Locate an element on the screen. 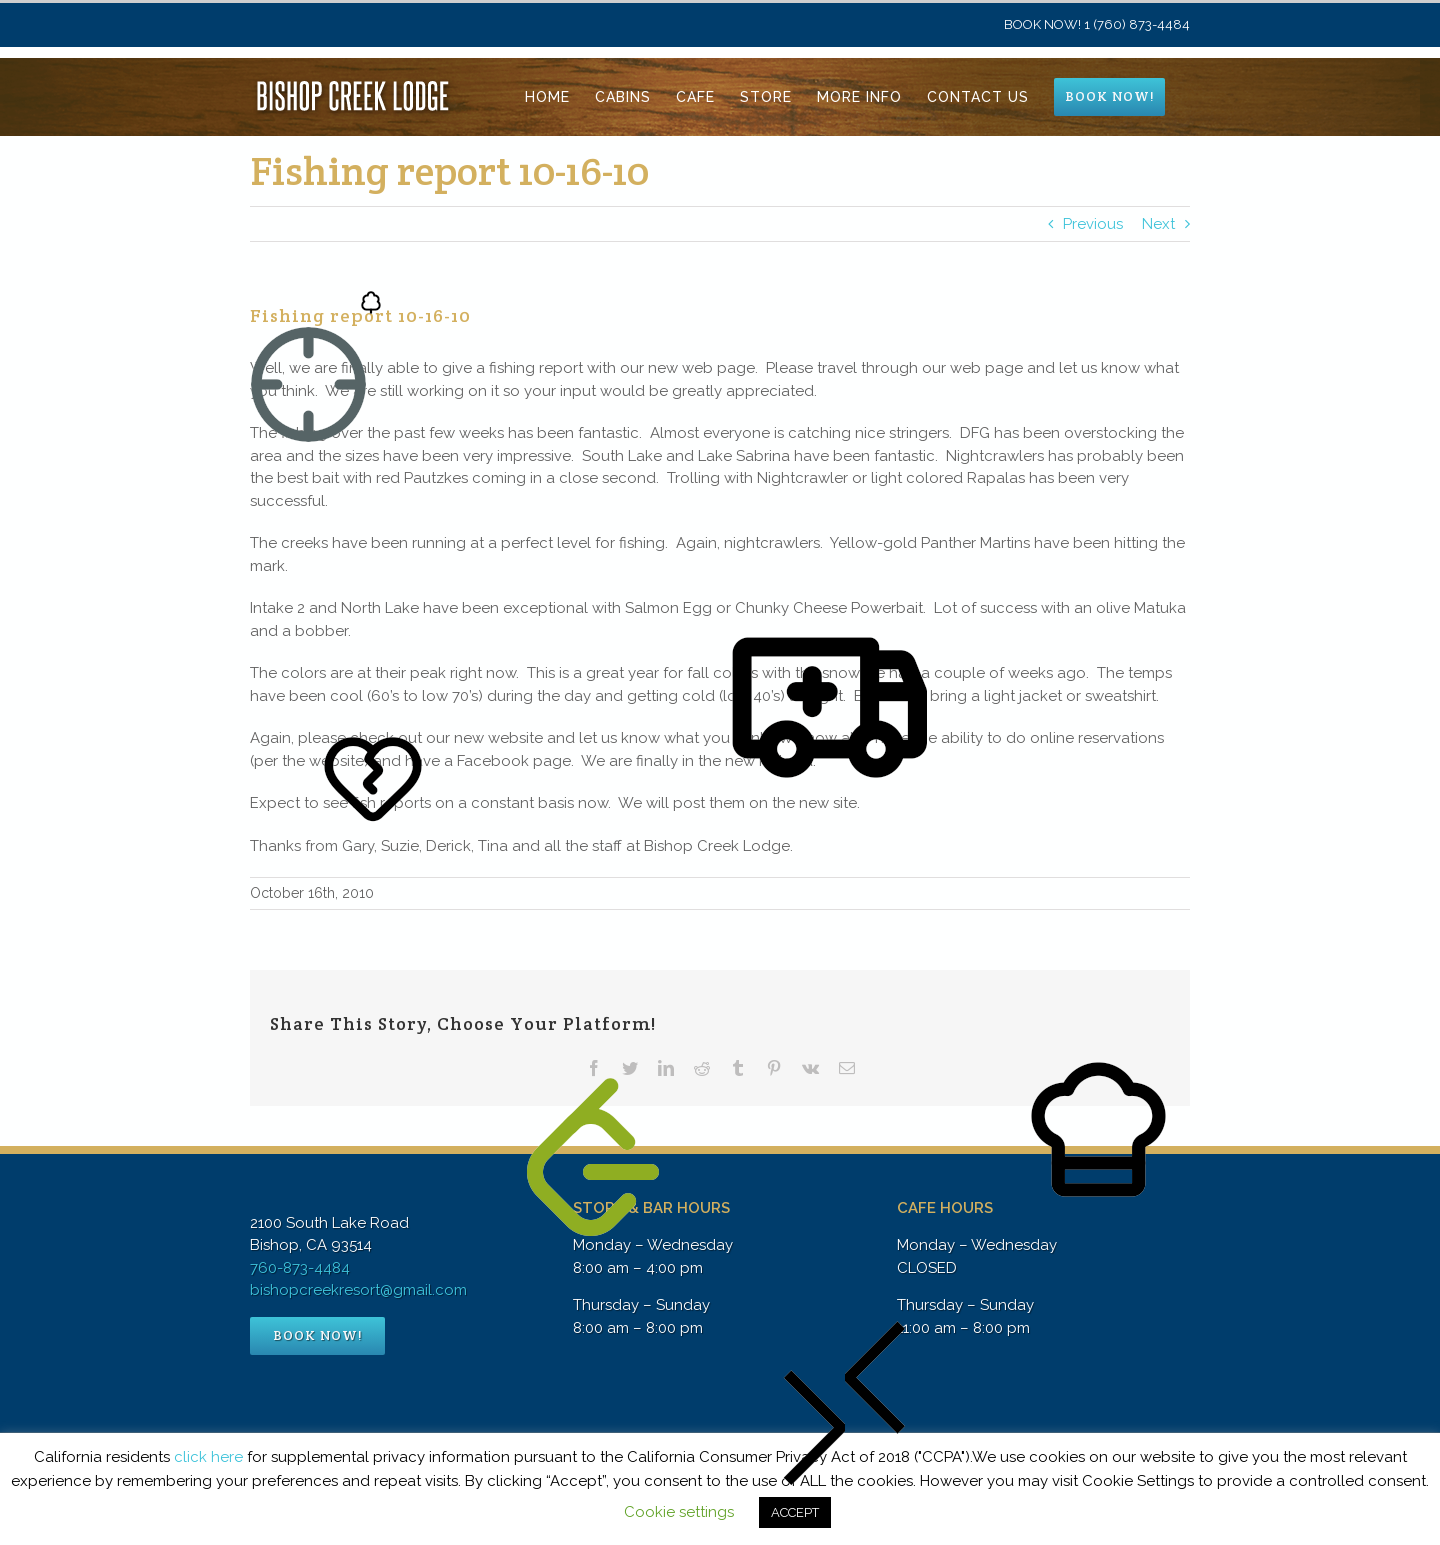 This screenshot has height=1545, width=1440. view parks or nature areas on a map is located at coordinates (371, 302).